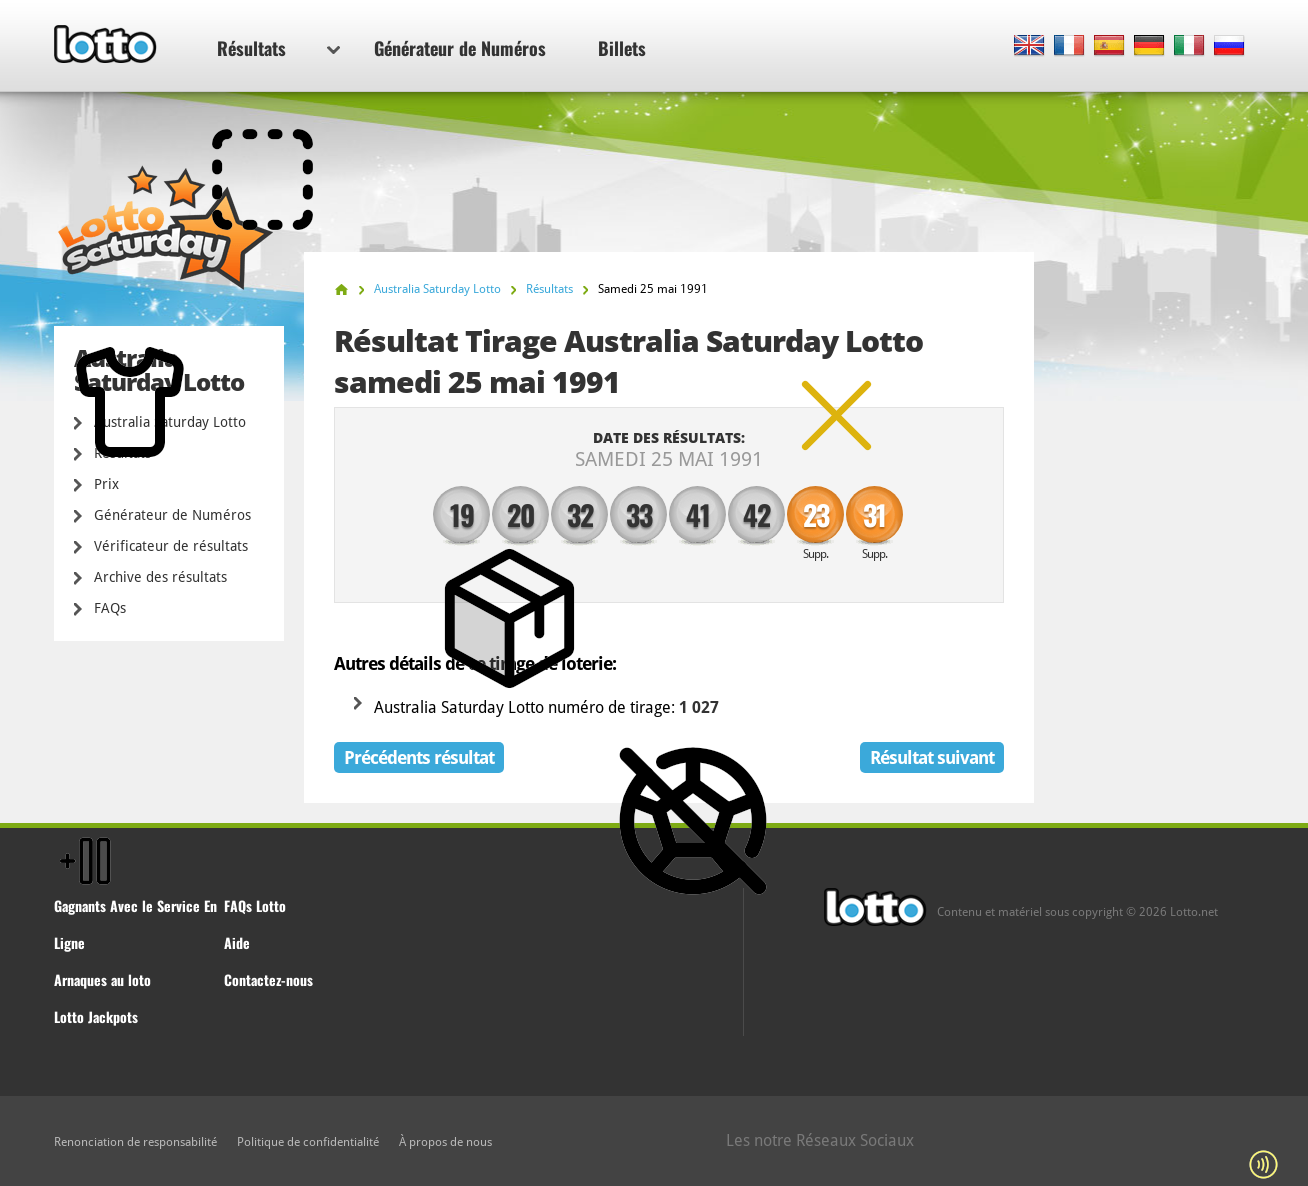 The height and width of the screenshot is (1186, 1308). What do you see at coordinates (89, 861) in the screenshot?
I see `add a new column to the left` at bounding box center [89, 861].